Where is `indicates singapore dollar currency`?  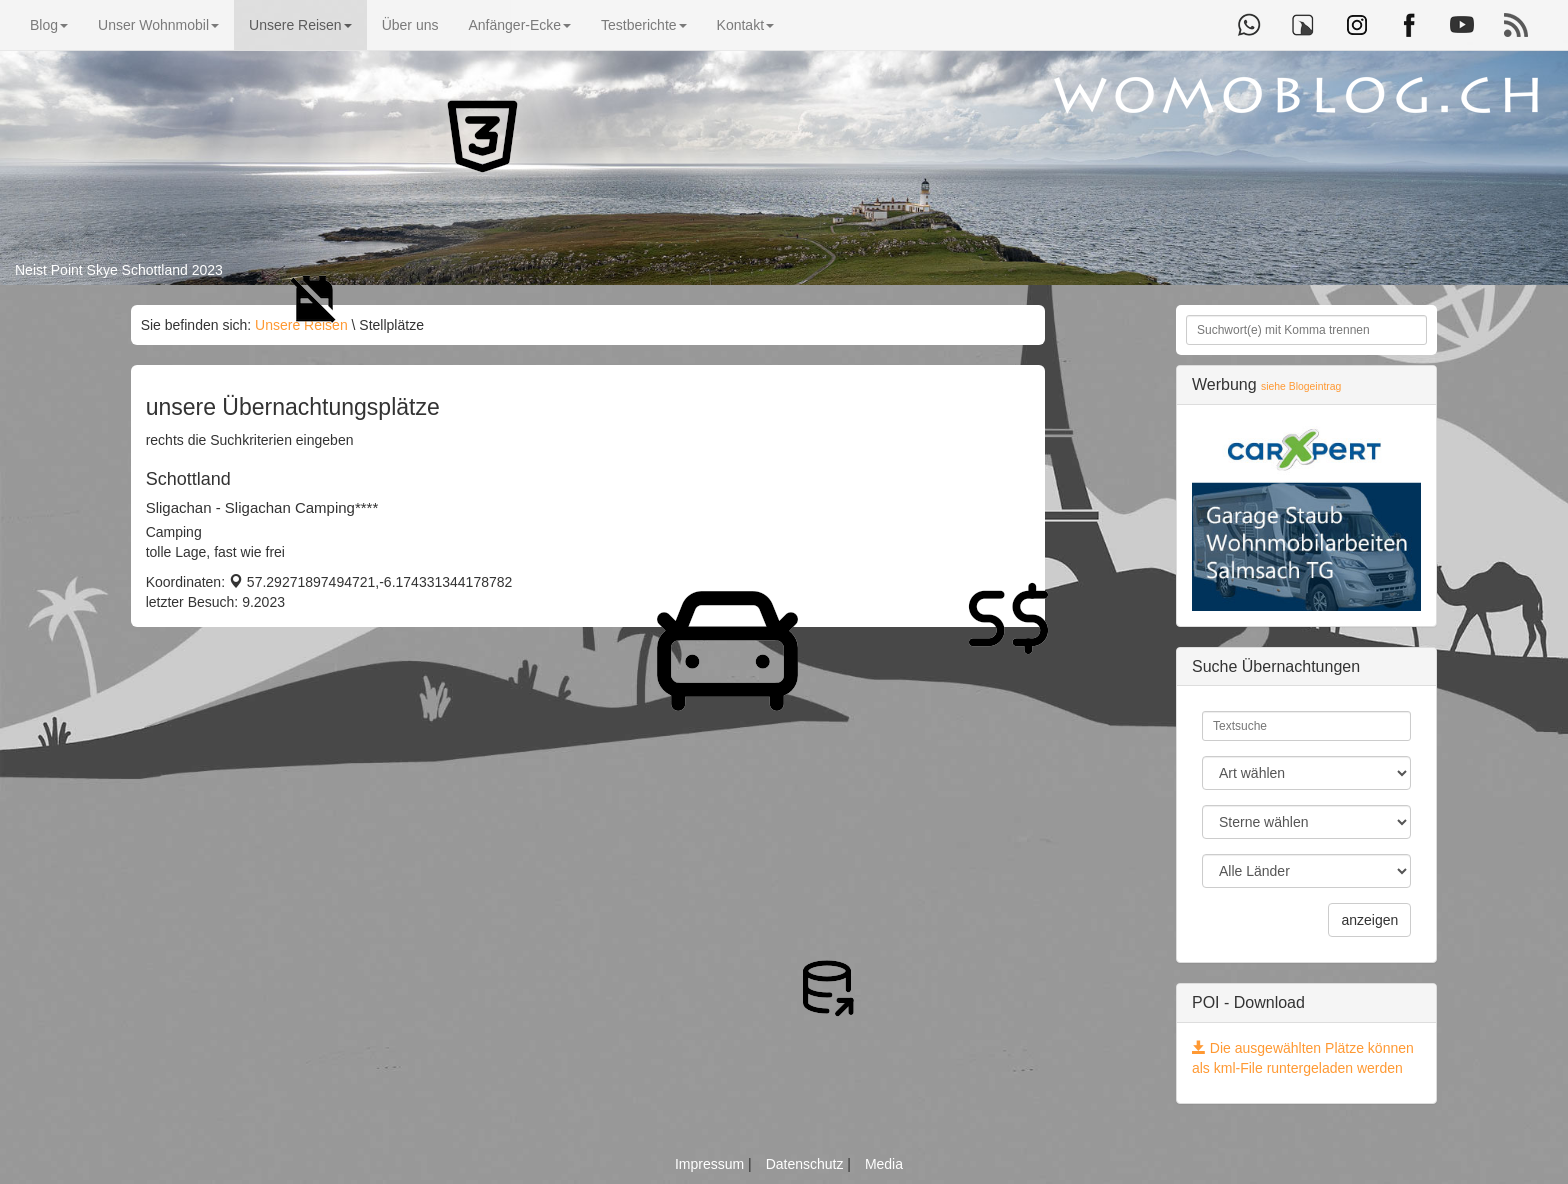
indicates singapore dollar currency is located at coordinates (1008, 618).